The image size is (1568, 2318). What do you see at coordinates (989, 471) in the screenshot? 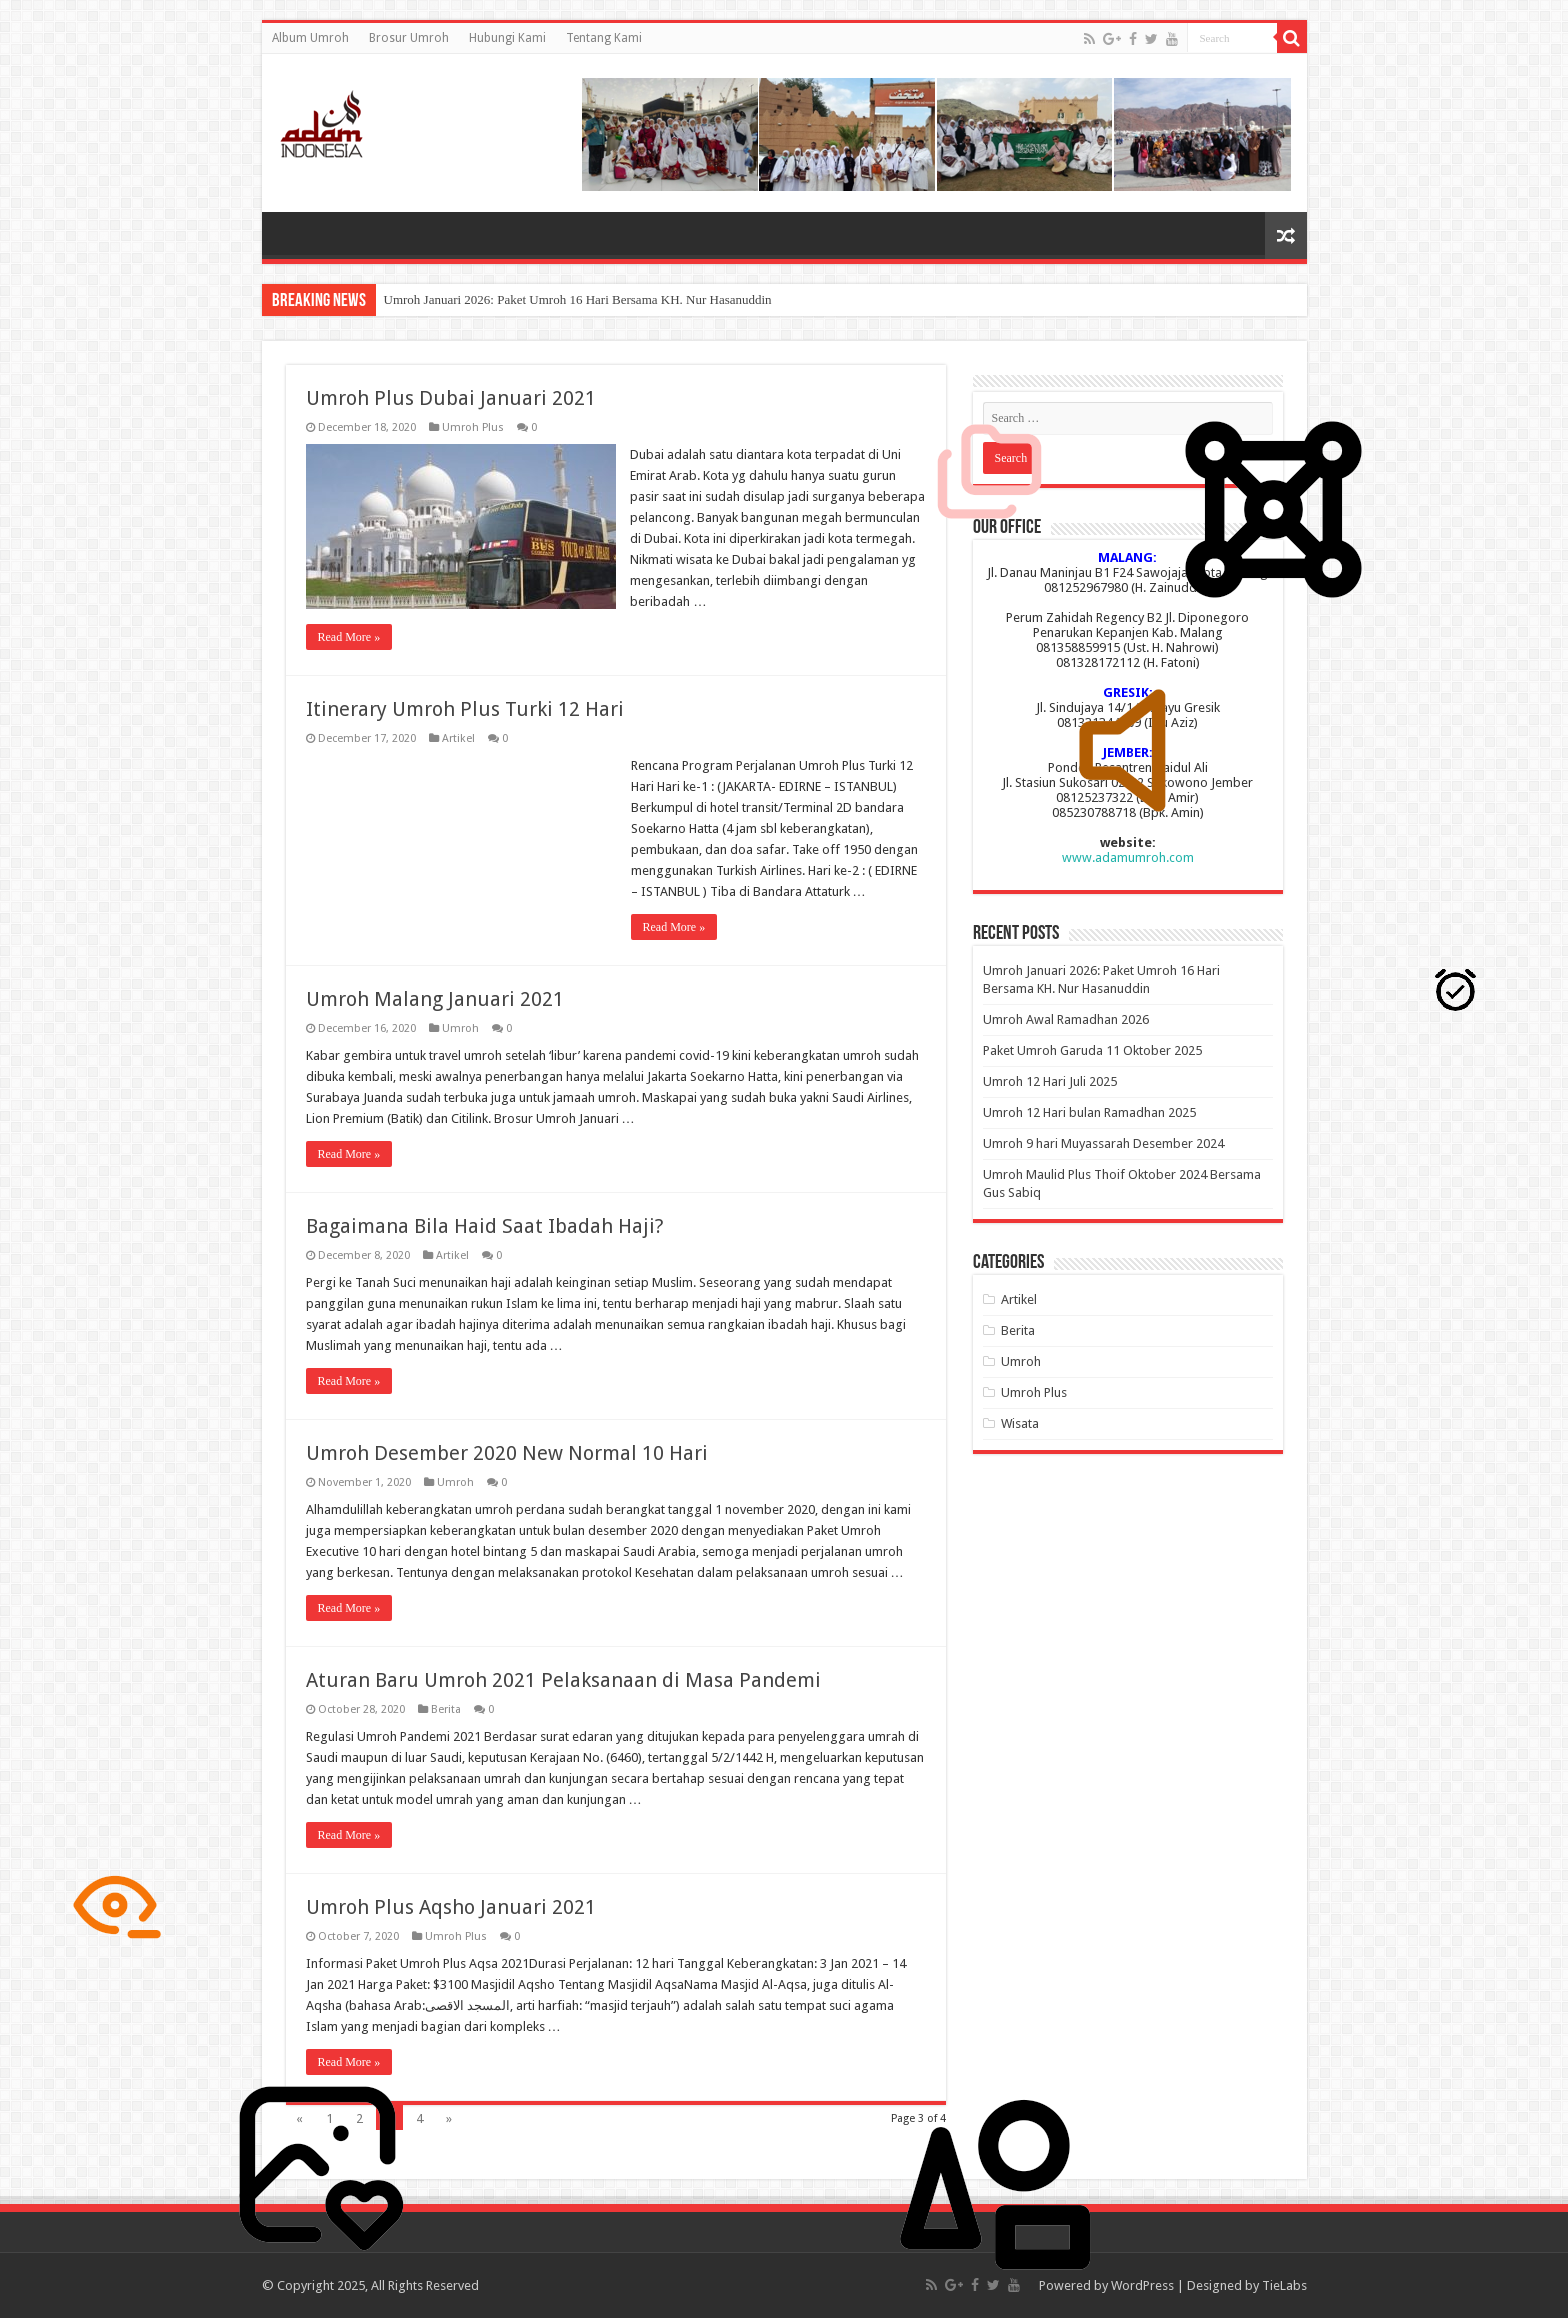
I see `view all folders` at bounding box center [989, 471].